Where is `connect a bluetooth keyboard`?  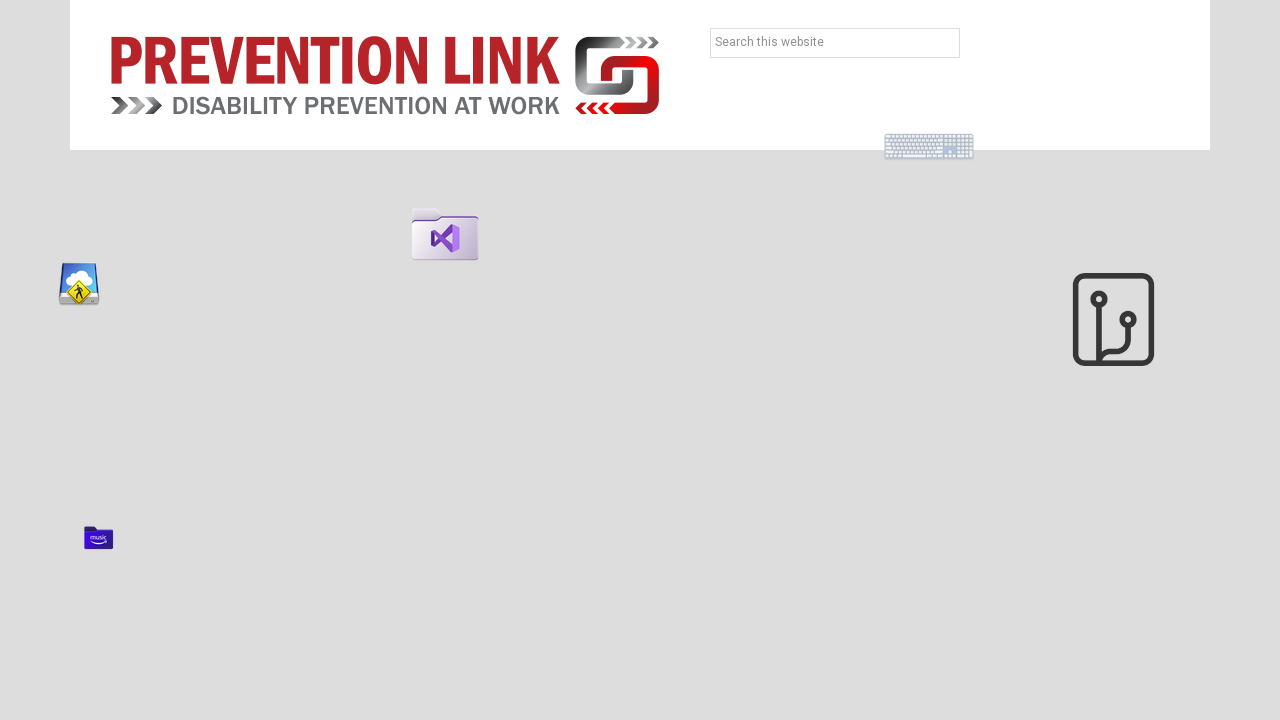
connect a bluetooth keyboard is located at coordinates (929, 146).